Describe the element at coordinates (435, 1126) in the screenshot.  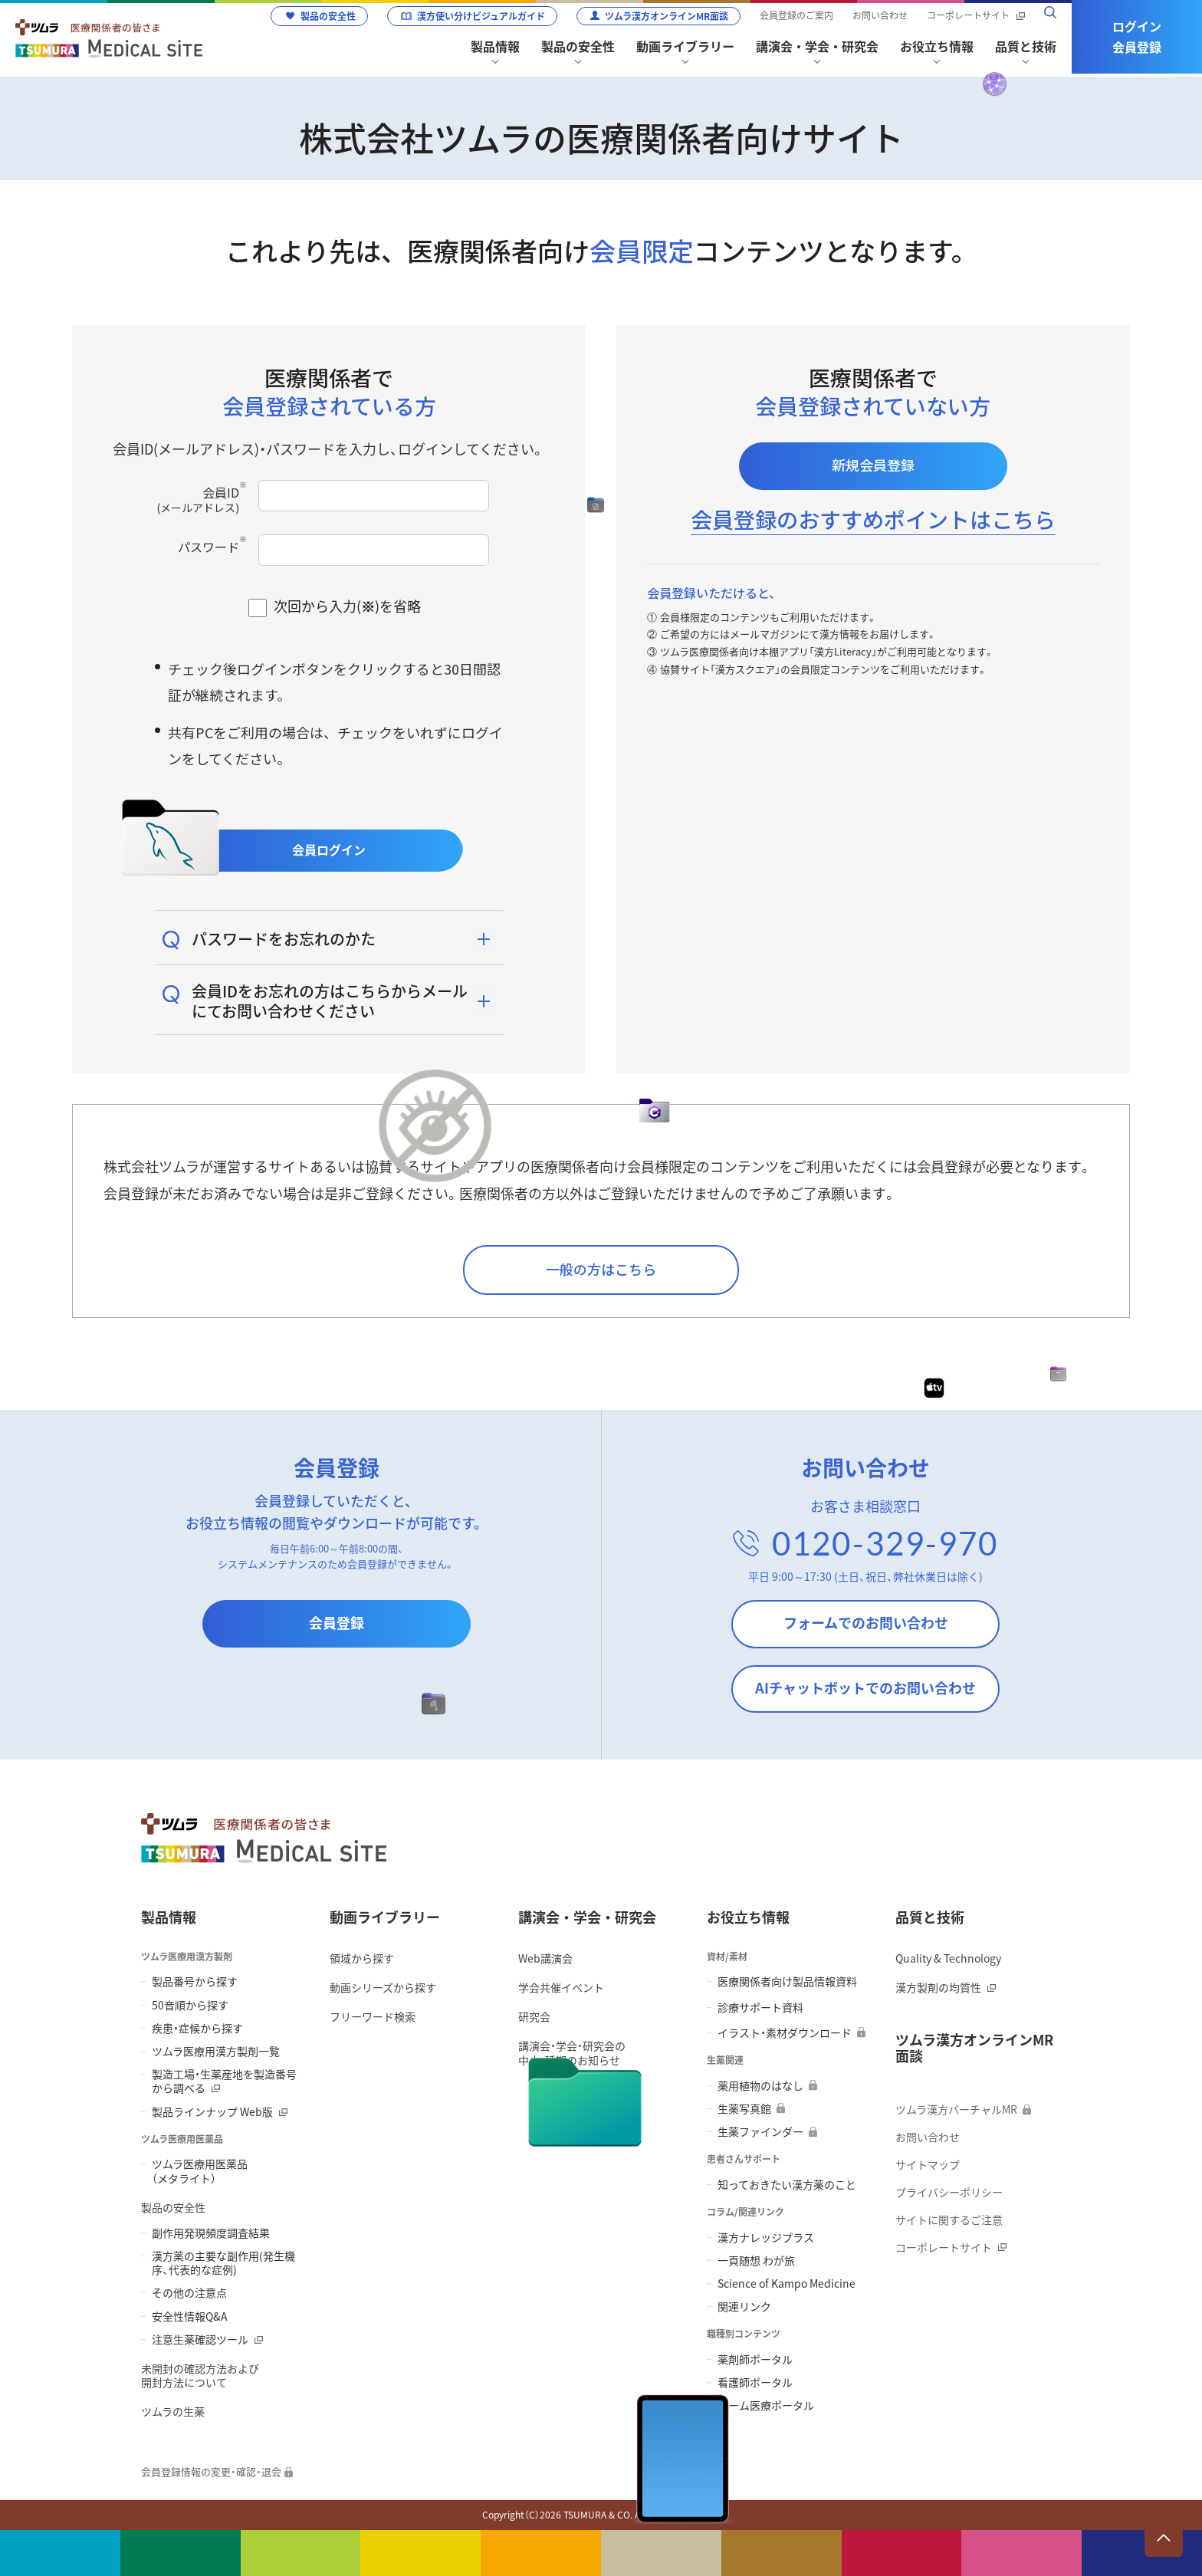
I see `indicates private browsing mode is active` at that location.